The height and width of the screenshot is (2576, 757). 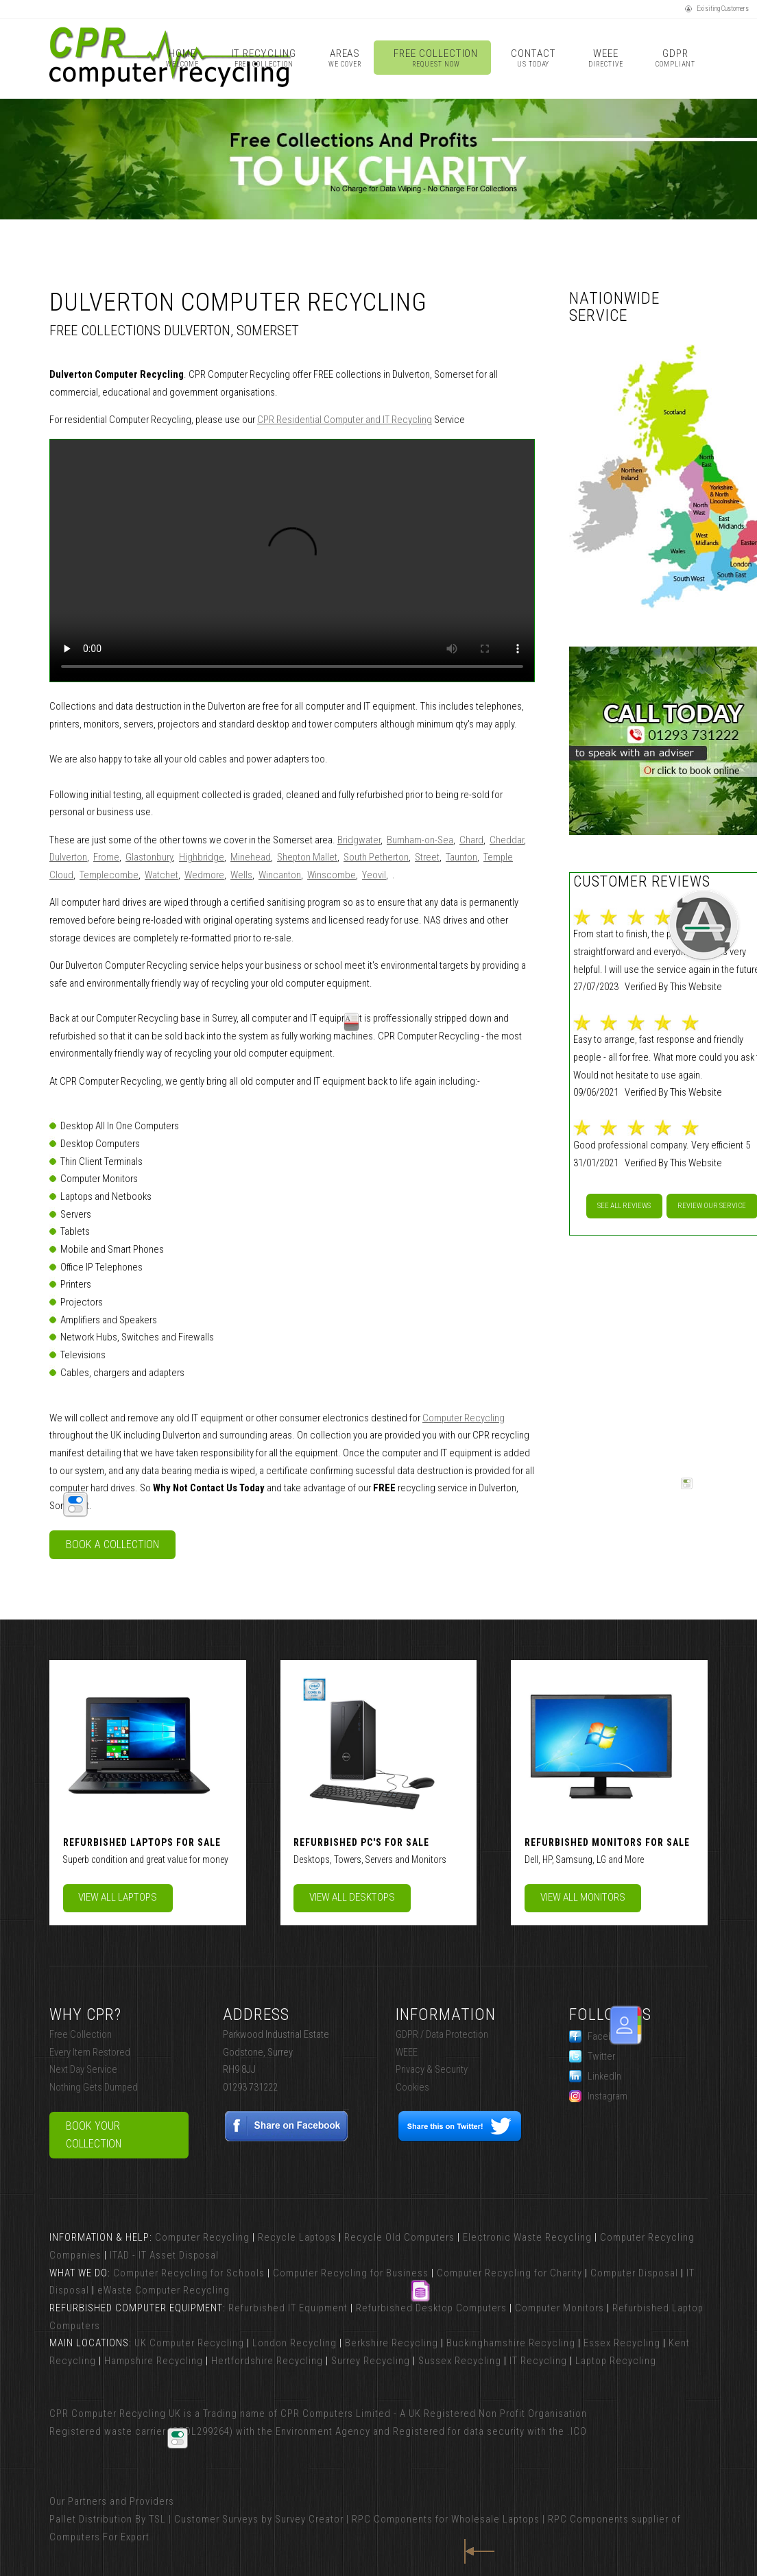 I want to click on open system tweaks or settings customization, so click(x=178, y=2438).